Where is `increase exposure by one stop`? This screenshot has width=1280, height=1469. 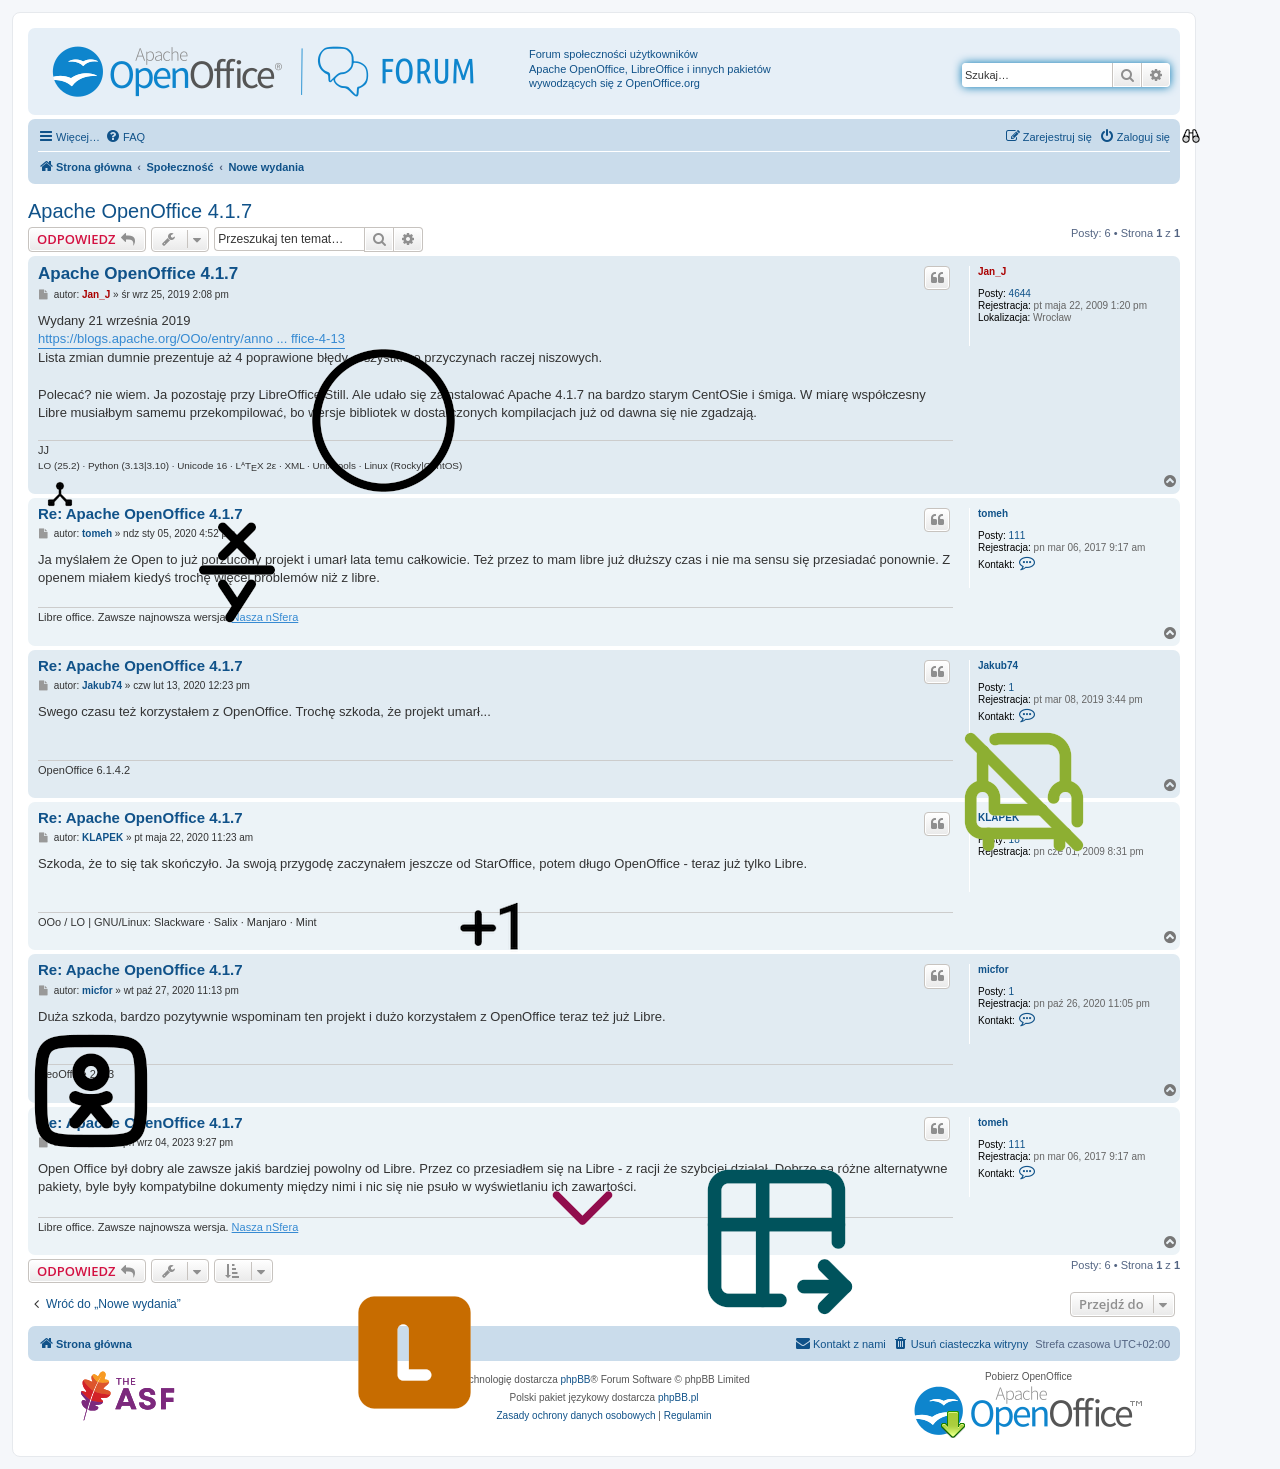
increase exposure by one stop is located at coordinates (489, 928).